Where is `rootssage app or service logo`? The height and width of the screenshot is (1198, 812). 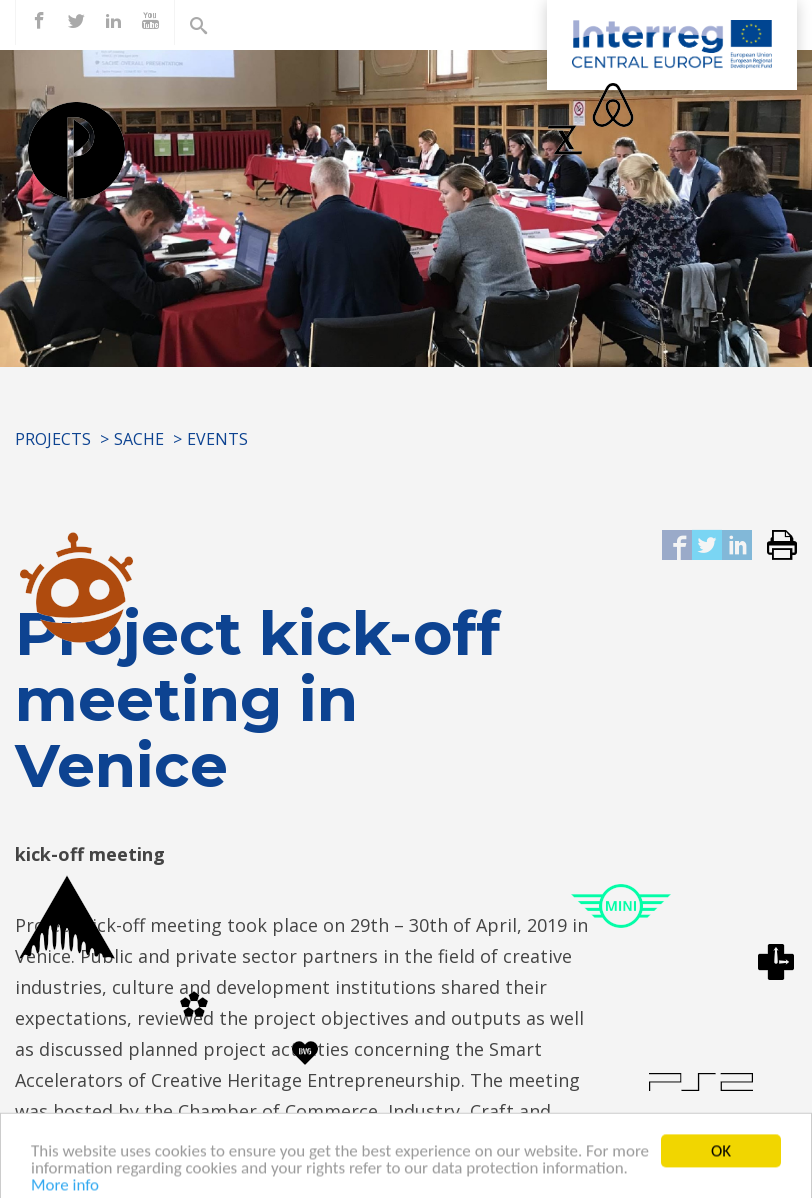 rootssage app or service logo is located at coordinates (194, 1004).